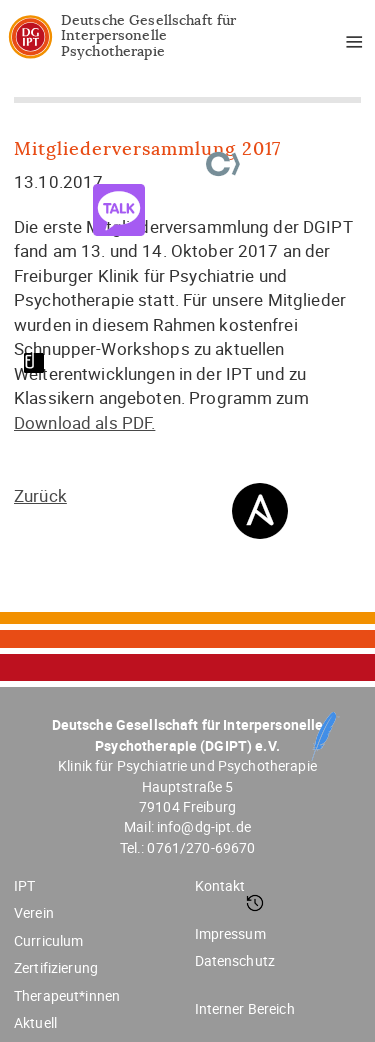  Describe the element at coordinates (34, 363) in the screenshot. I see `open the Fyle expense management app` at that location.